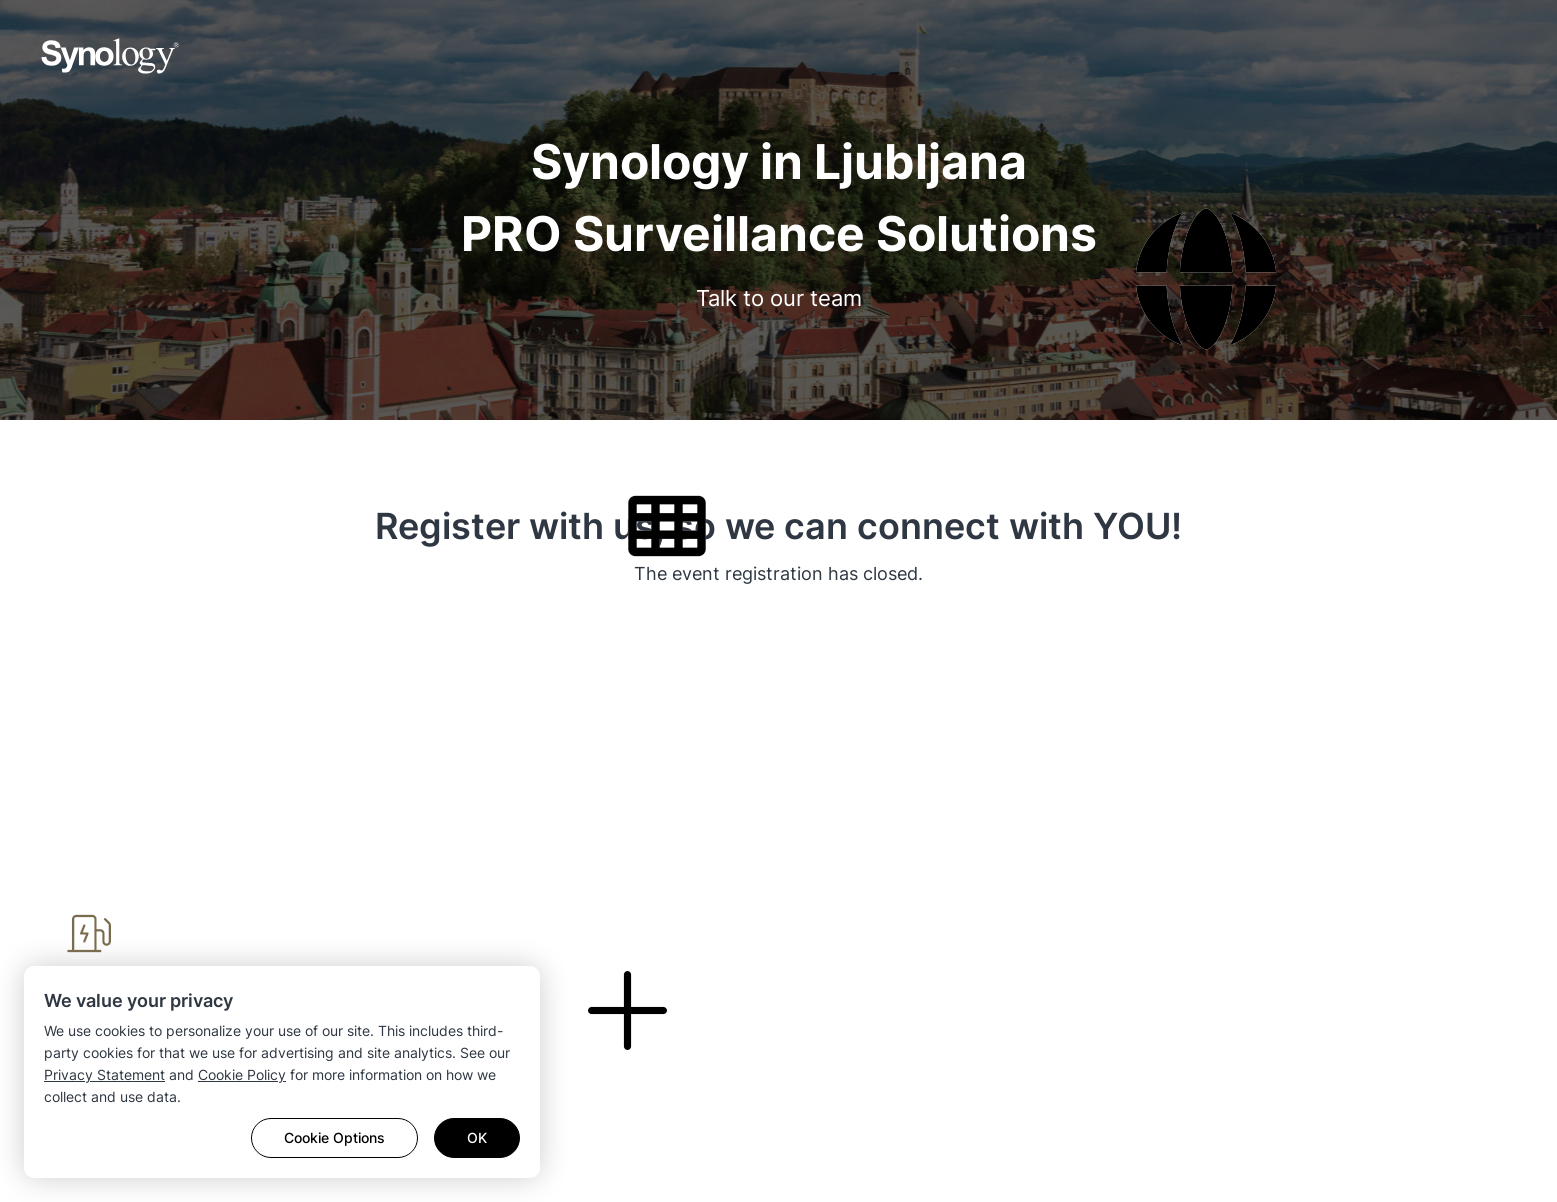  I want to click on add a new item, so click(627, 1010).